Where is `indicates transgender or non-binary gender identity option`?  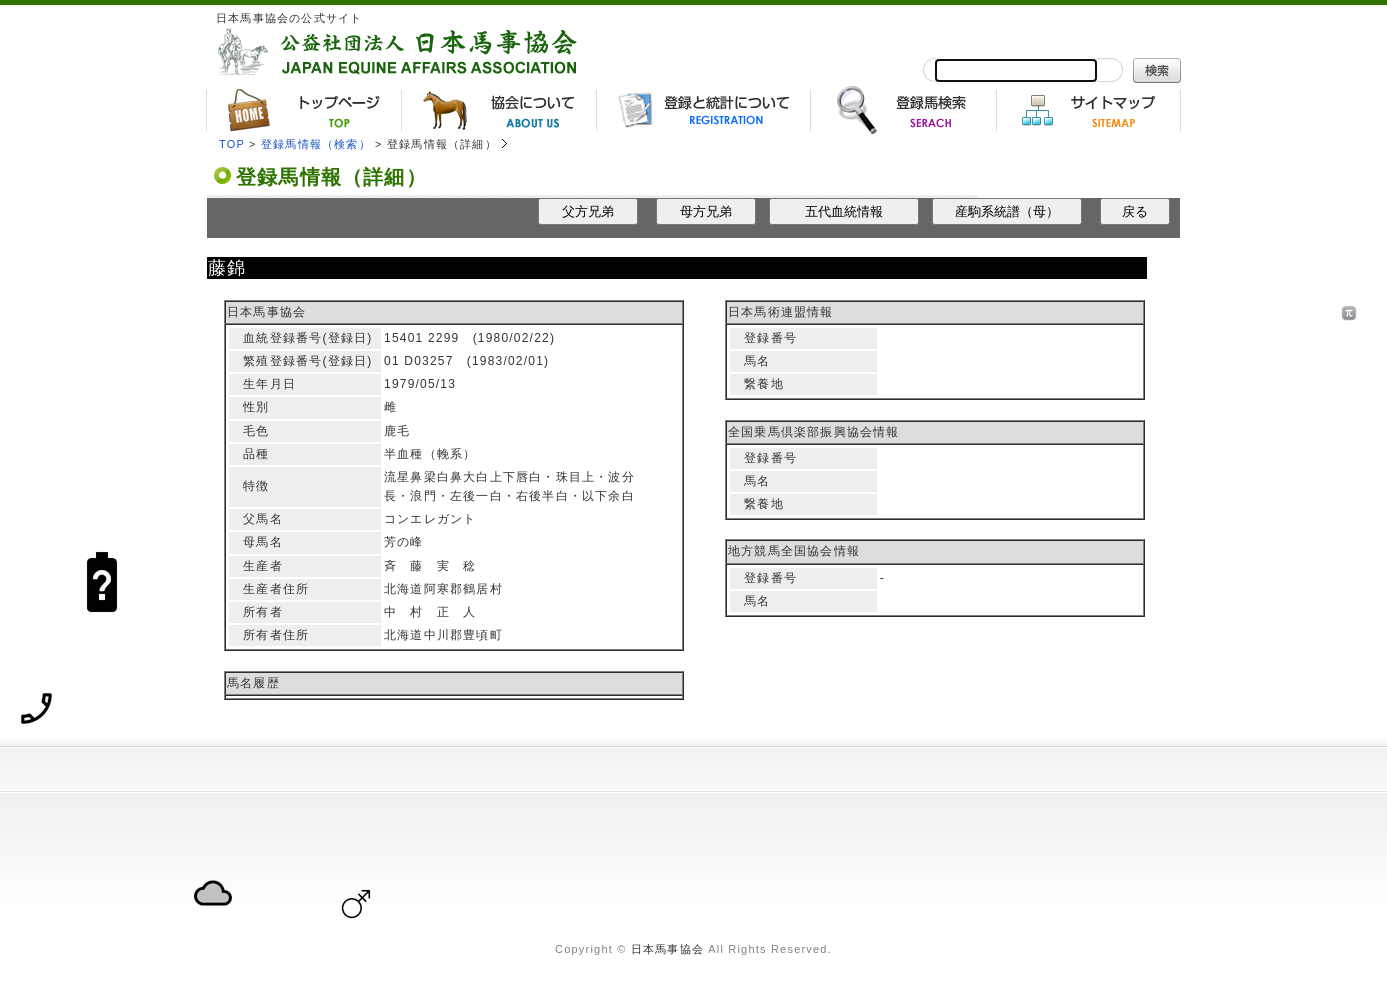 indicates transgender or non-binary gender identity option is located at coordinates (356, 903).